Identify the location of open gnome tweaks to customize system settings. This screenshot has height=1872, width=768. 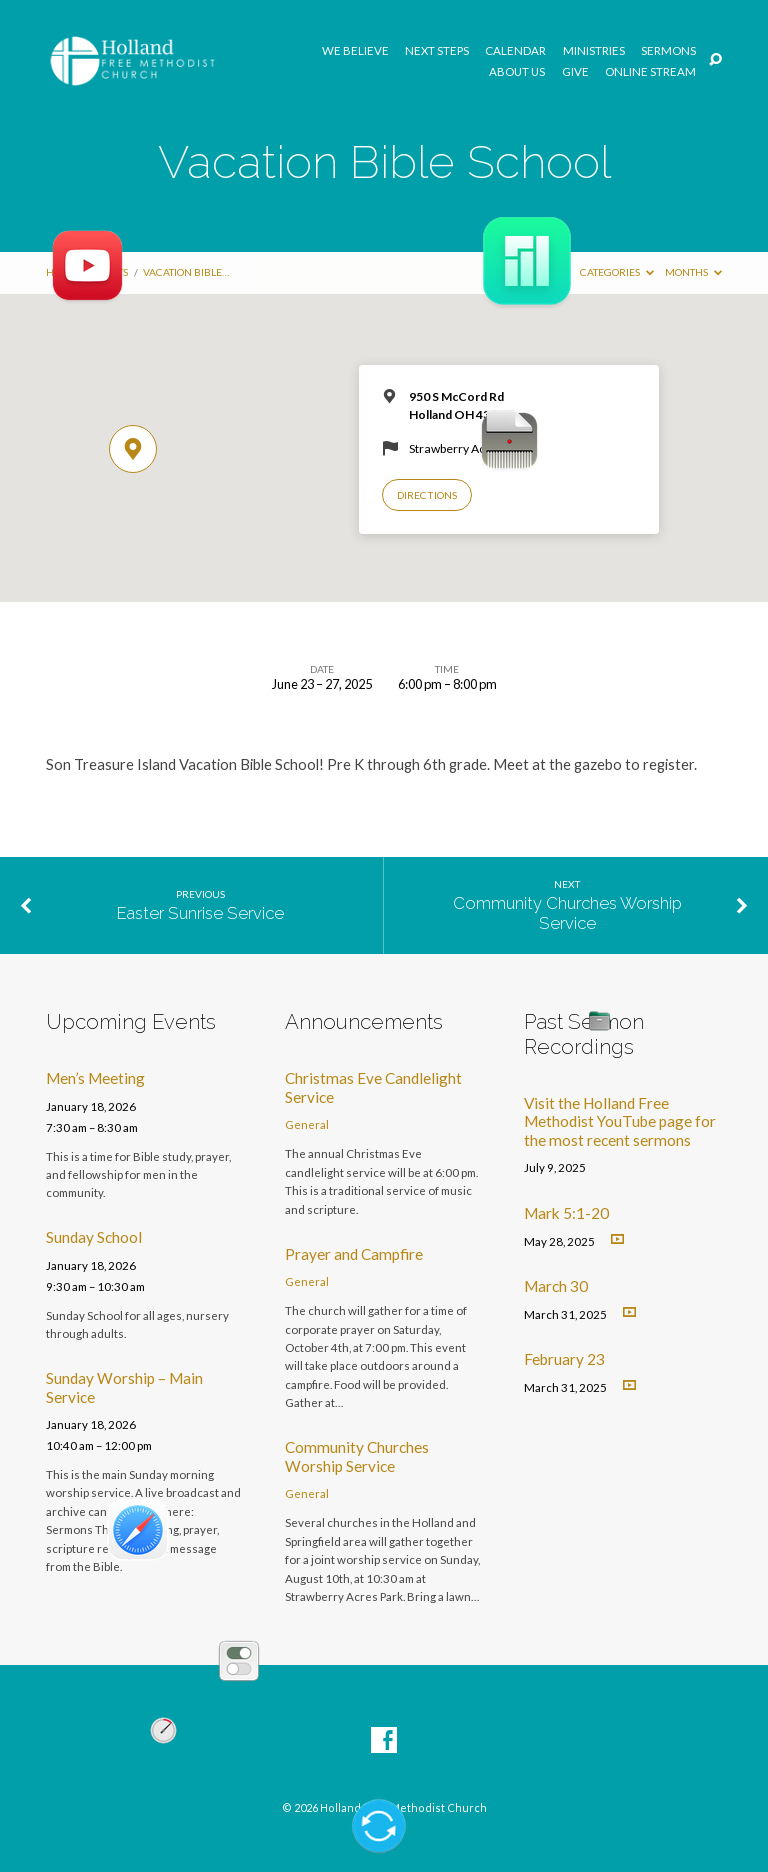
(239, 1661).